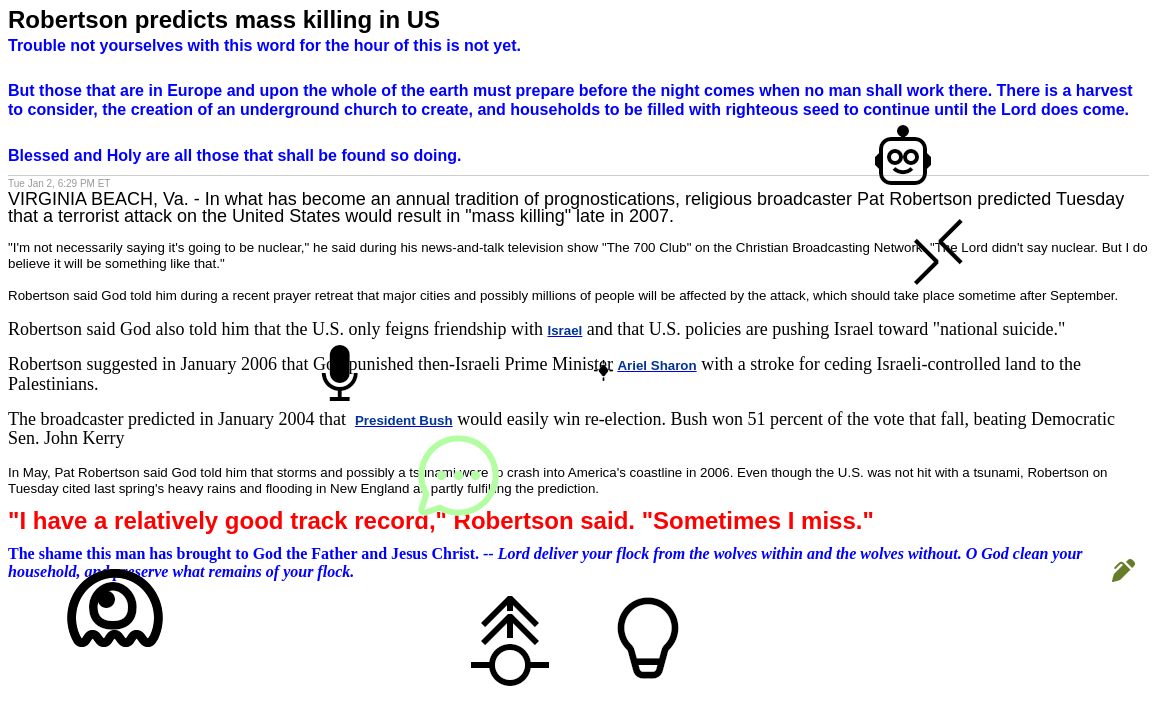 This screenshot has height=720, width=1157. I want to click on center-align keyframes on the timeline, so click(603, 370).